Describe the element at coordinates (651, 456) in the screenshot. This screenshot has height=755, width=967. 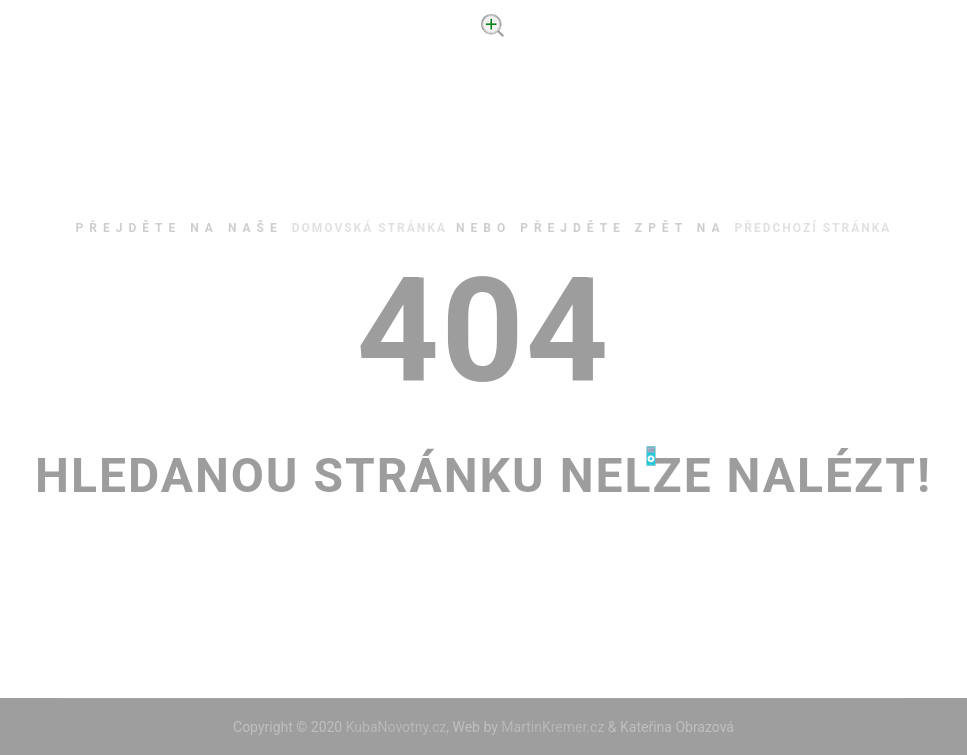
I see `iPod nano device connected` at that location.